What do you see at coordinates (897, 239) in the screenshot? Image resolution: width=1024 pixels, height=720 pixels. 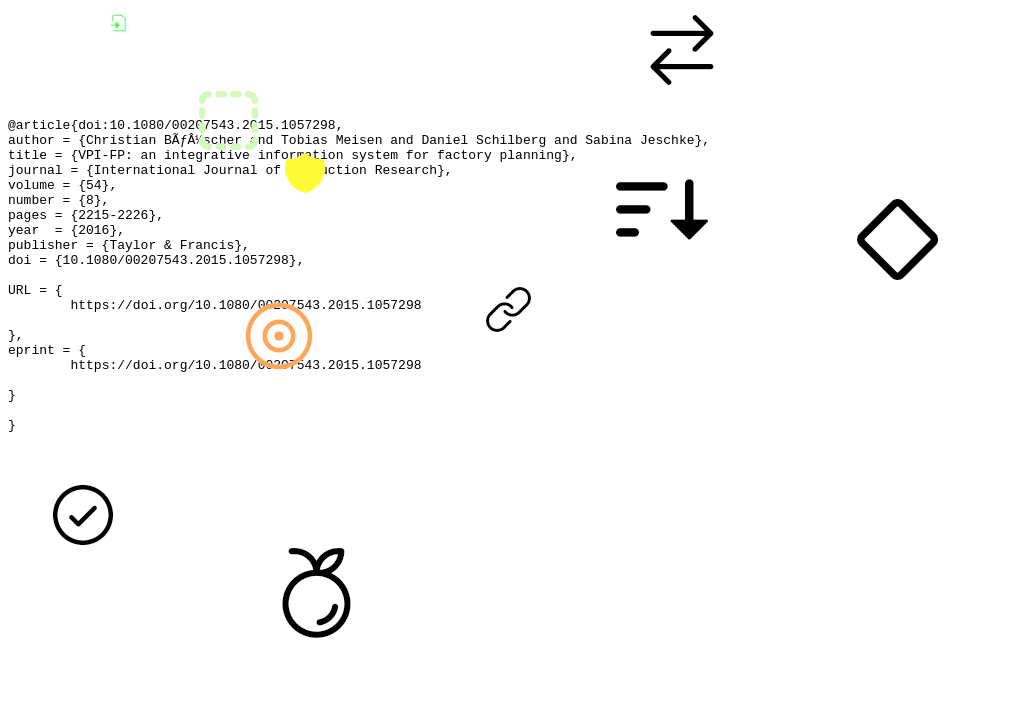 I see `indicates premium or special status` at bounding box center [897, 239].